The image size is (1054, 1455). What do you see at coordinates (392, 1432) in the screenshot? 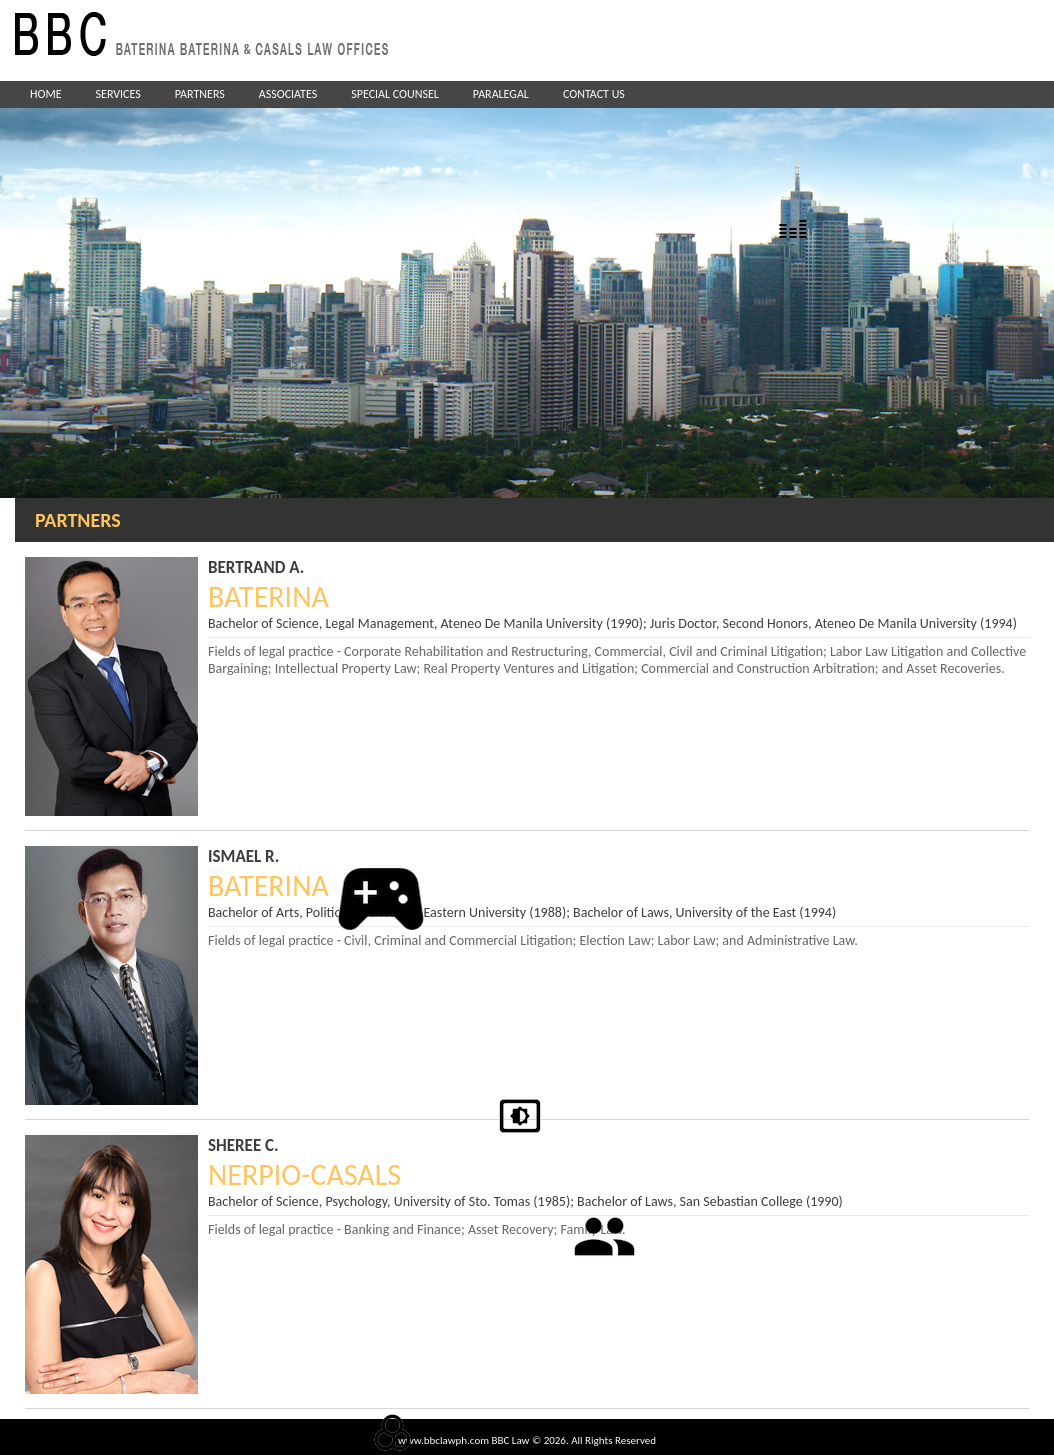
I see `apply filters to refine results` at bounding box center [392, 1432].